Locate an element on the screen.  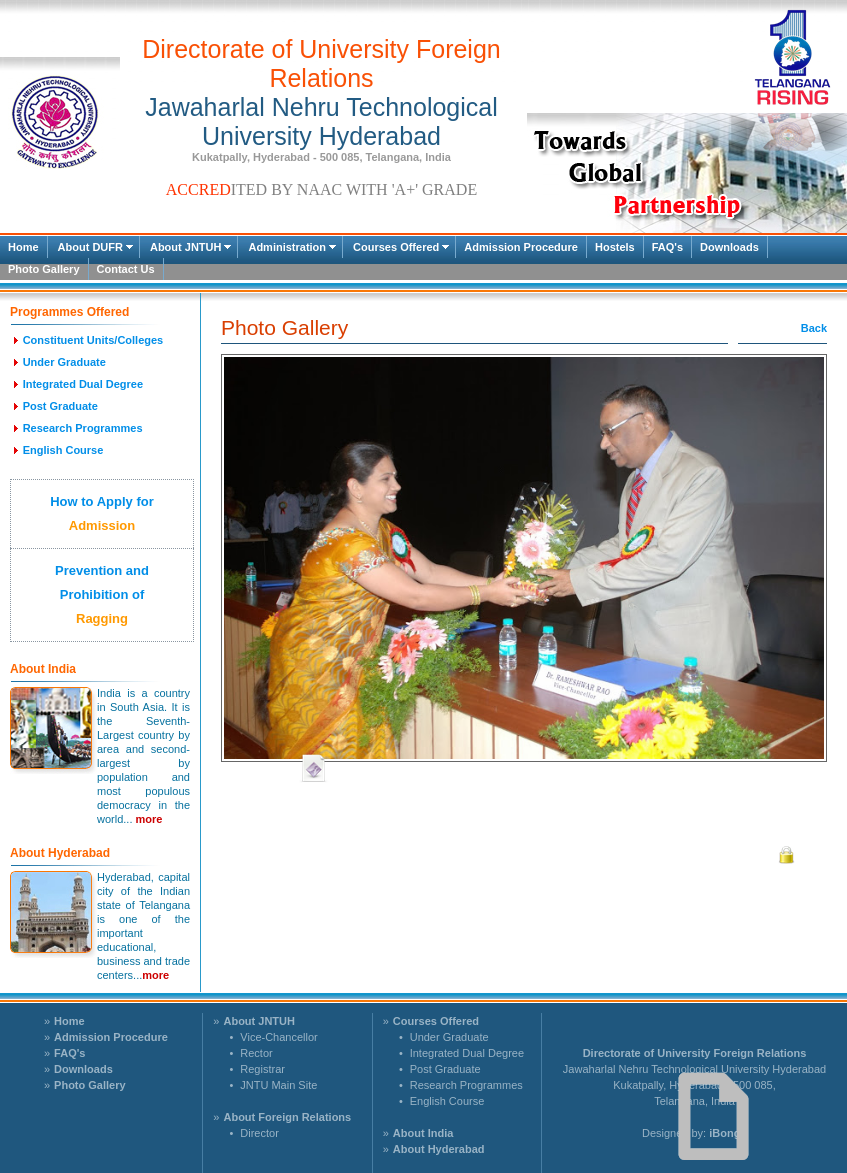
indicates content or settings are locked is located at coordinates (787, 855).